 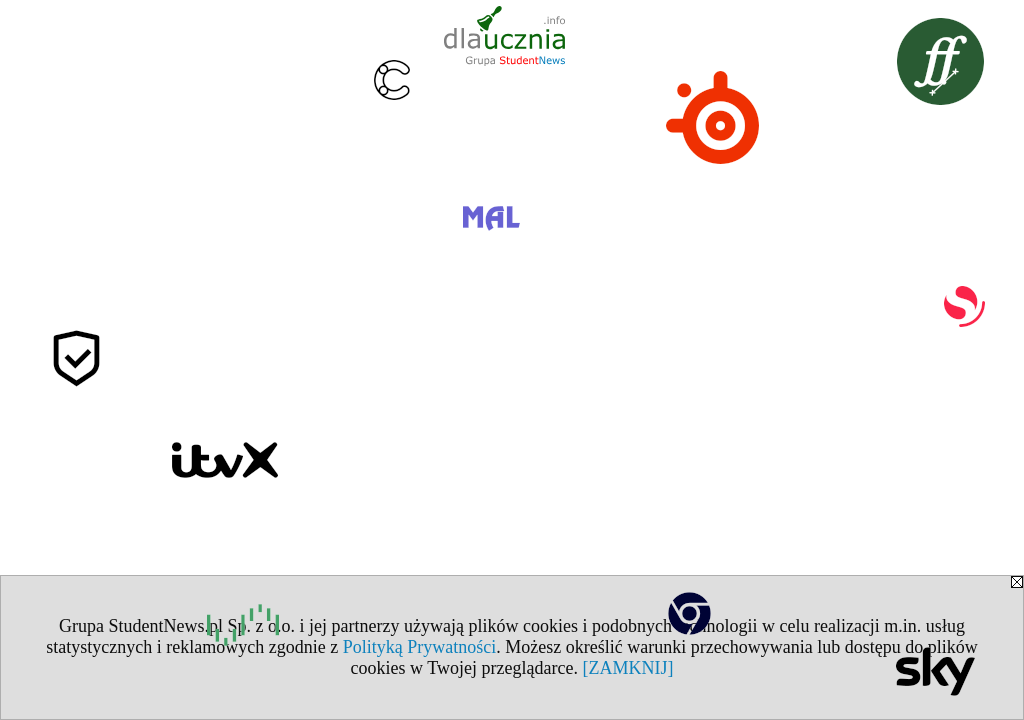 I want to click on sky brand logo, so click(x=935, y=671).